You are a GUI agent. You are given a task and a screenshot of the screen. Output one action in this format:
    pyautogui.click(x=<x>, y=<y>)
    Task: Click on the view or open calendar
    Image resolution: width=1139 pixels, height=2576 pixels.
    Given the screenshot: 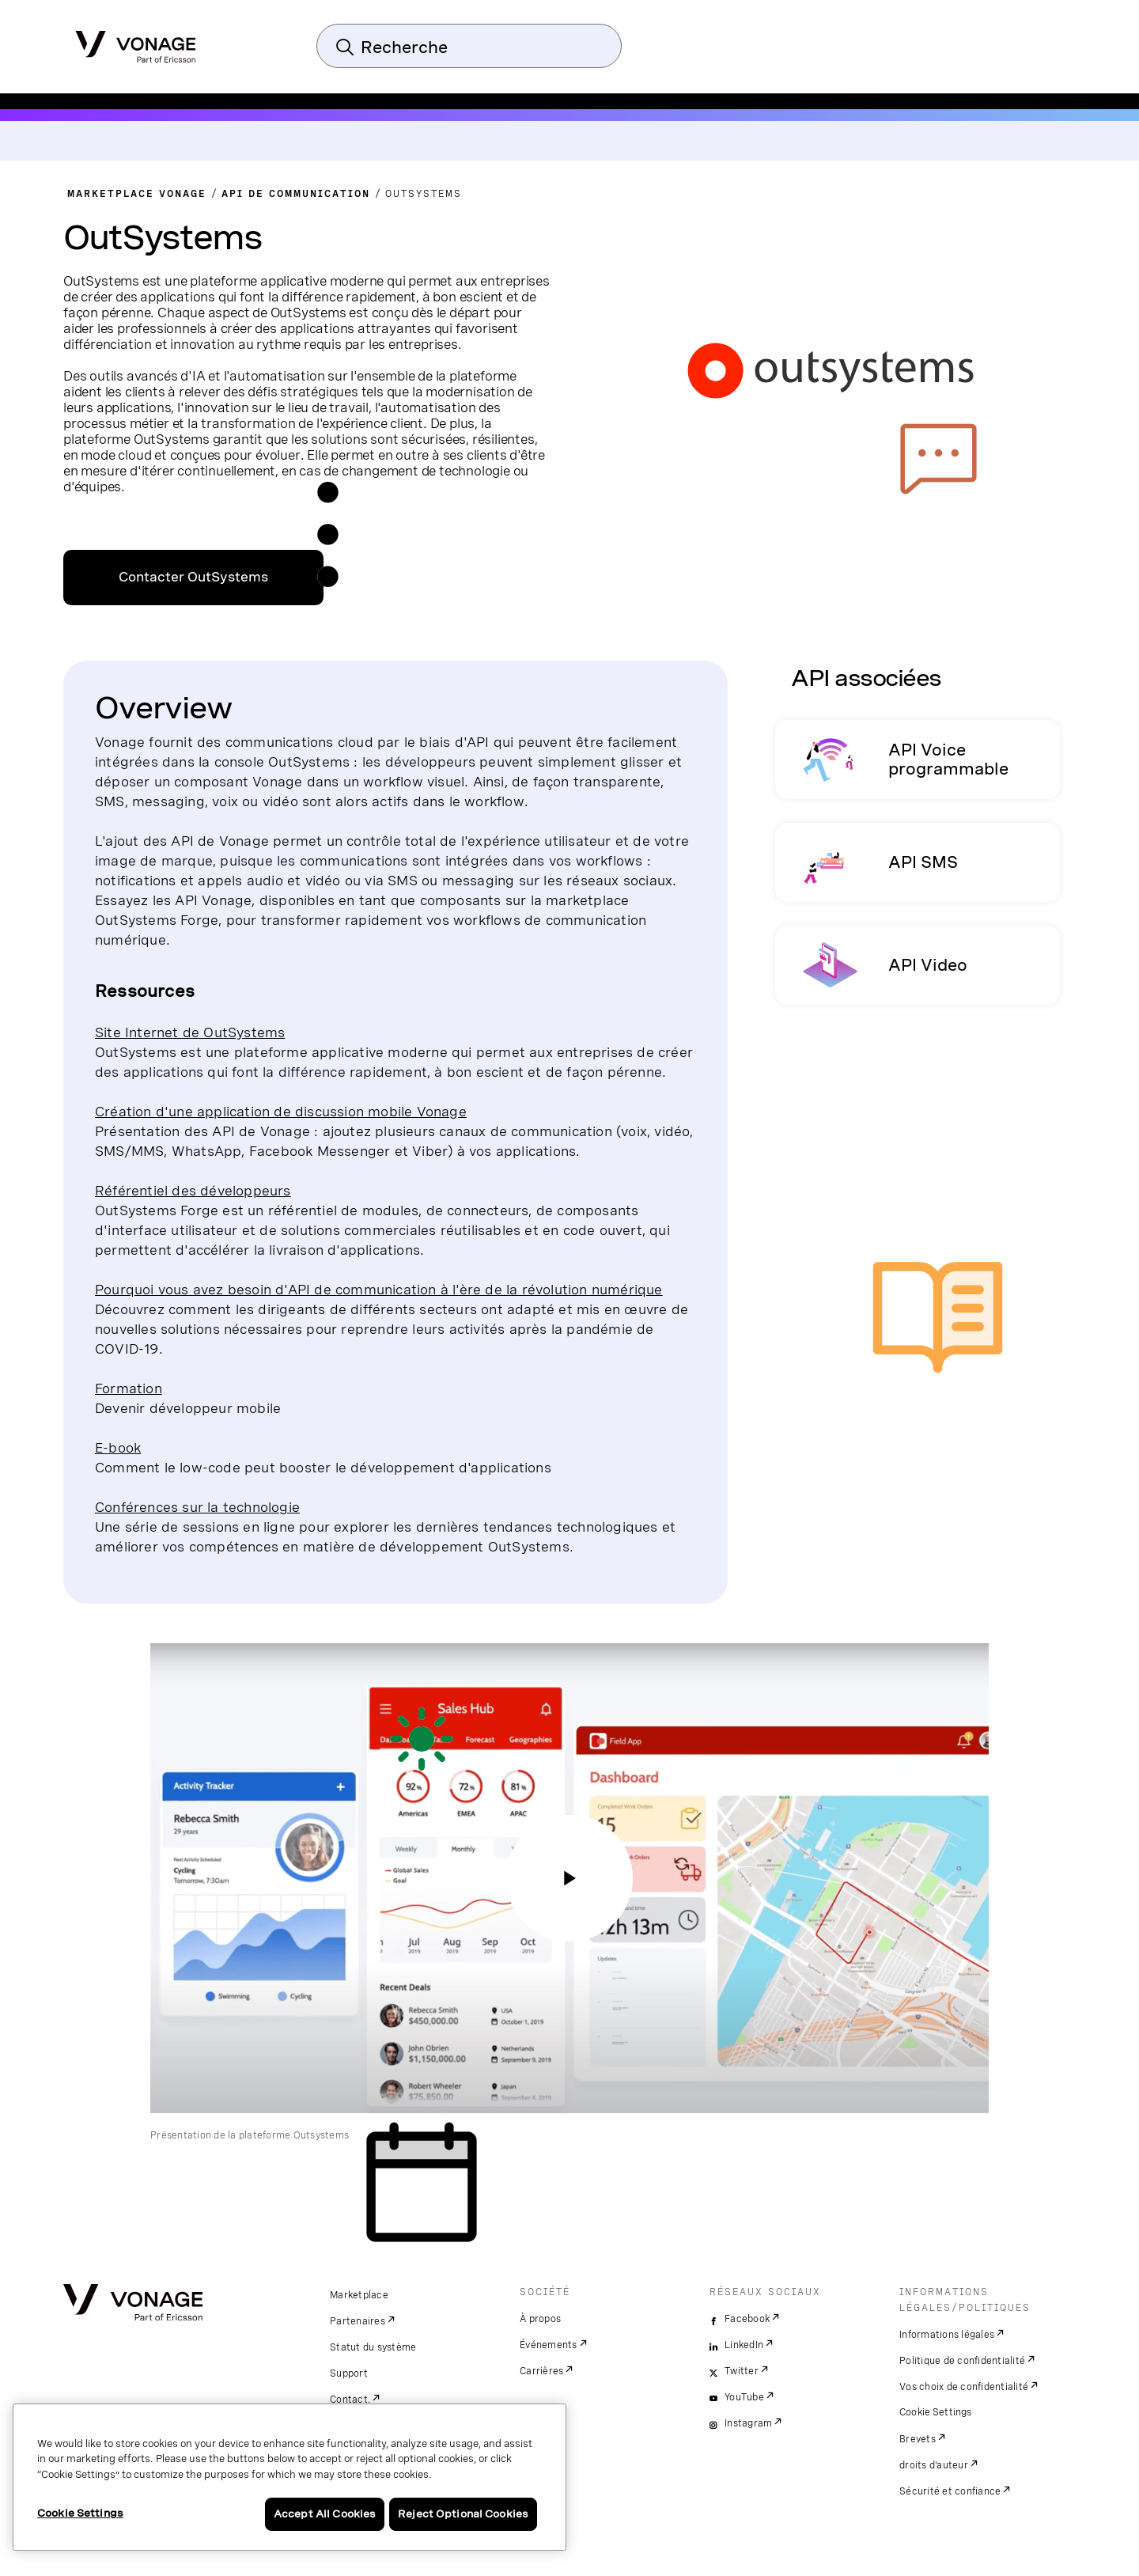 What is the action you would take?
    pyautogui.click(x=422, y=2187)
    